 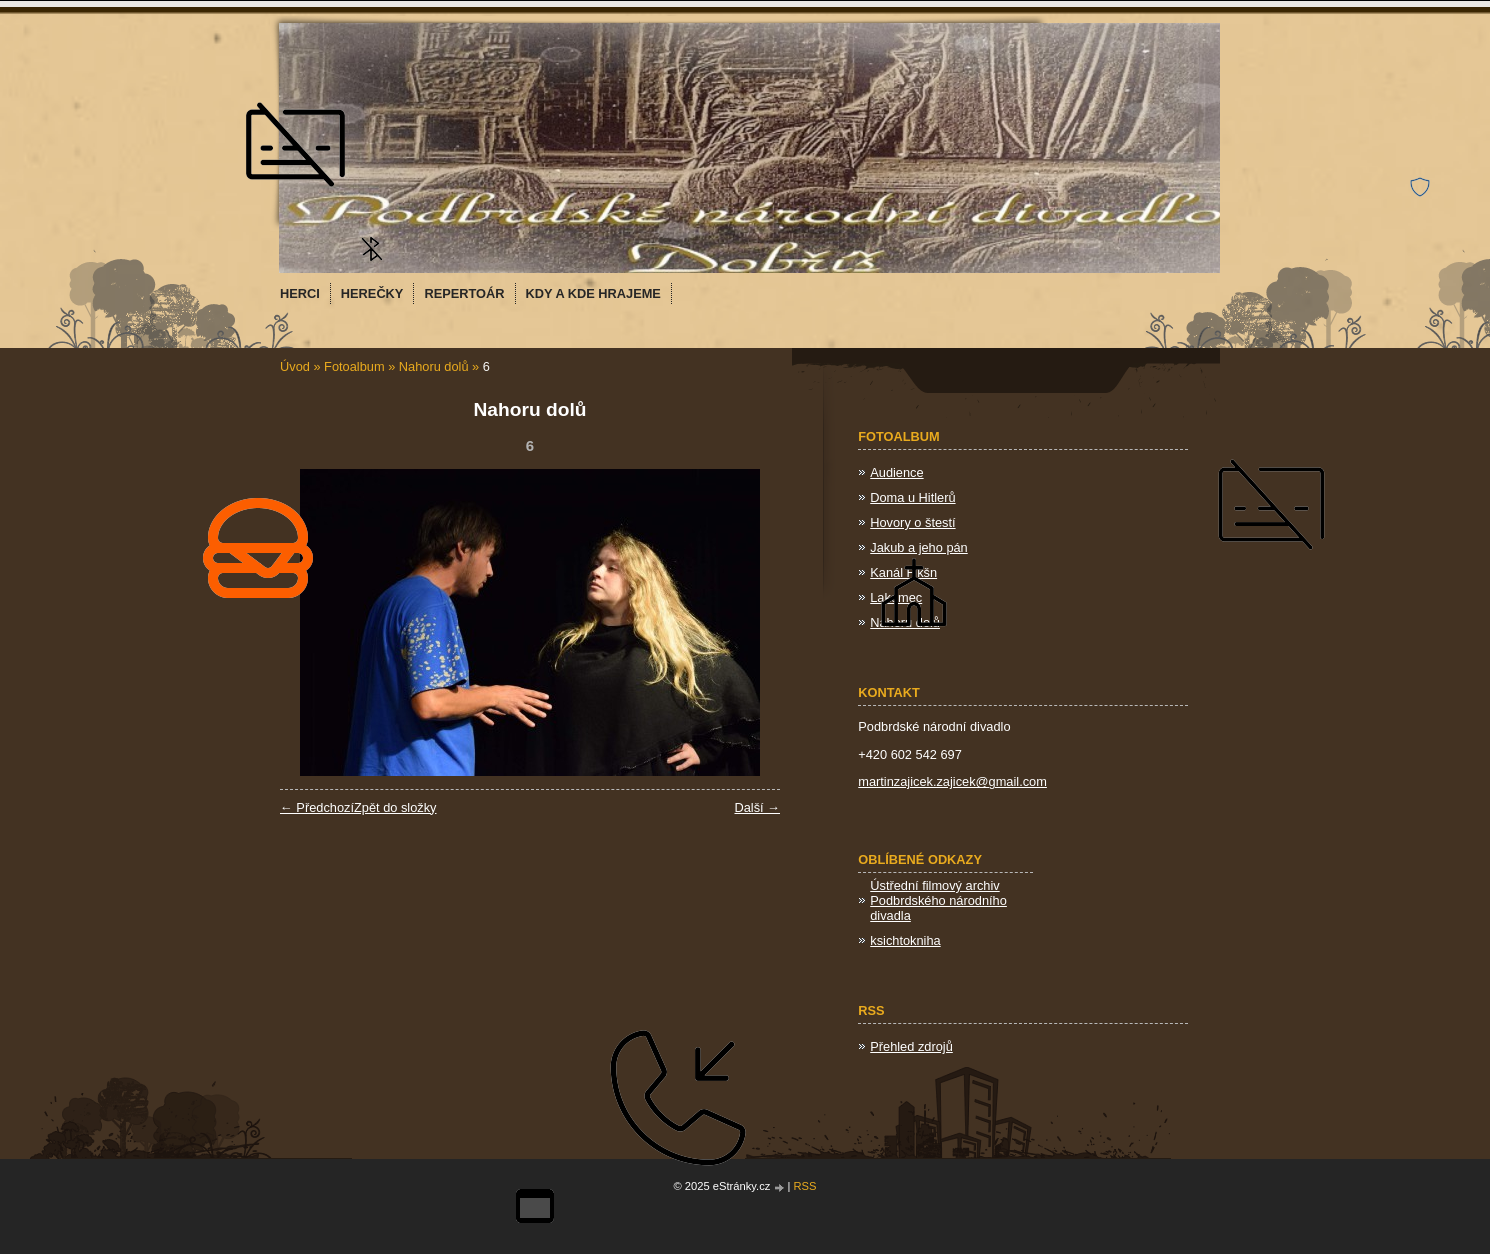 What do you see at coordinates (535, 1206) in the screenshot?
I see `open a web browser or web view` at bounding box center [535, 1206].